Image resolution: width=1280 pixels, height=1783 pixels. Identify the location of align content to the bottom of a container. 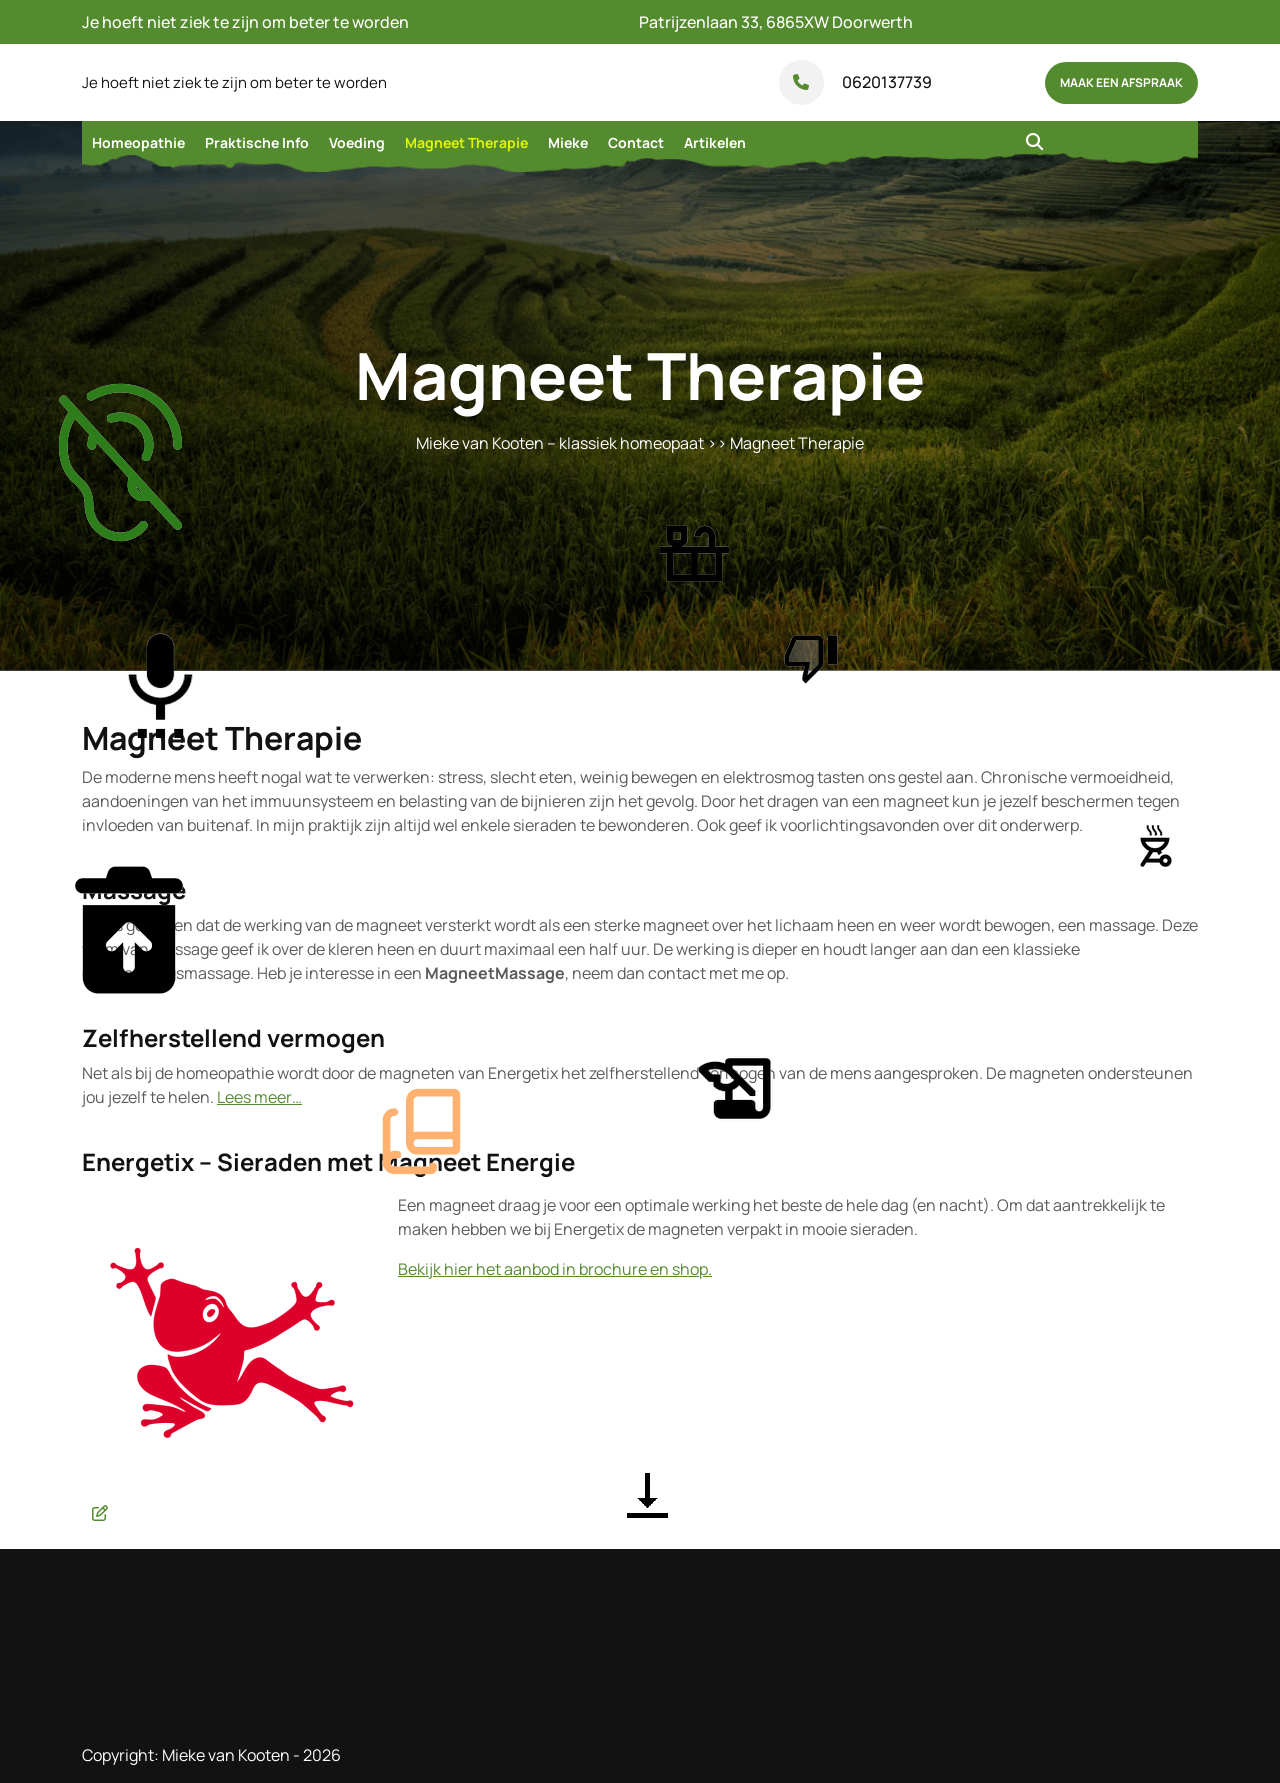
(647, 1495).